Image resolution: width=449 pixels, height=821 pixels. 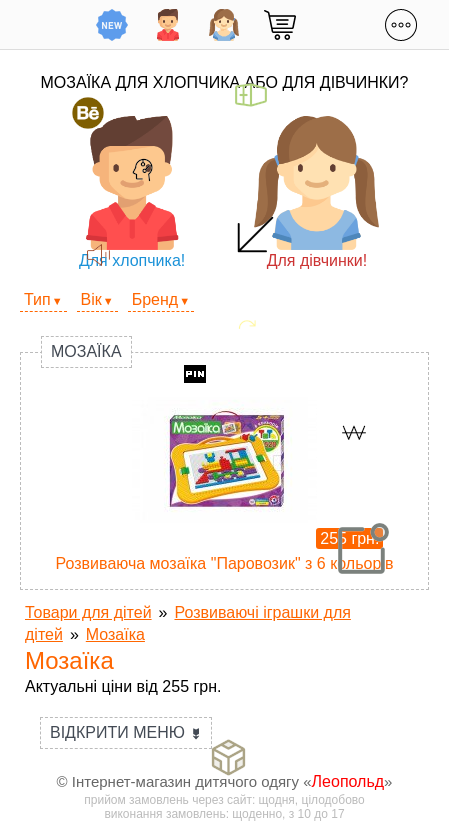 I want to click on navigate to the bottom-left corner, so click(x=255, y=234).